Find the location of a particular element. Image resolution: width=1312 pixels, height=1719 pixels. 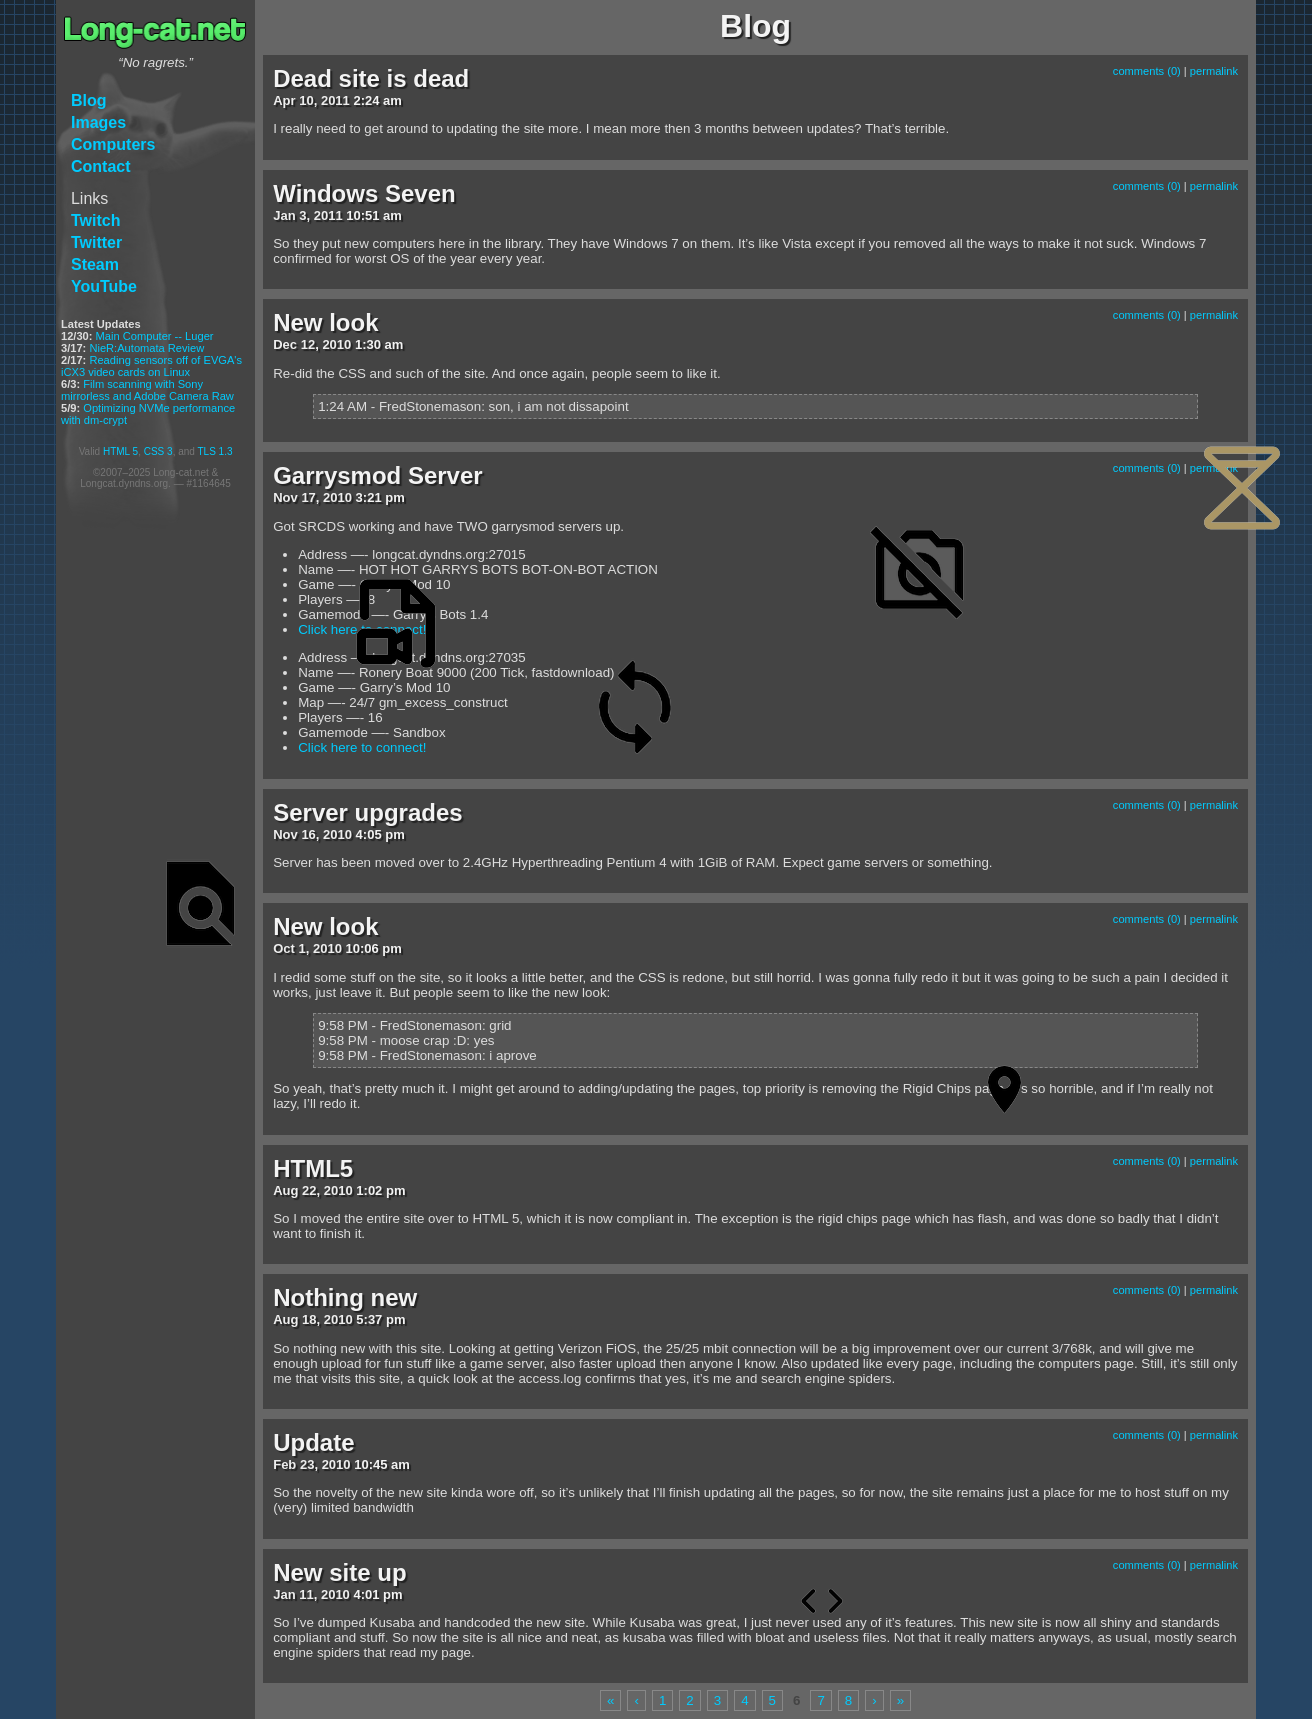

view or edit source code is located at coordinates (822, 1601).